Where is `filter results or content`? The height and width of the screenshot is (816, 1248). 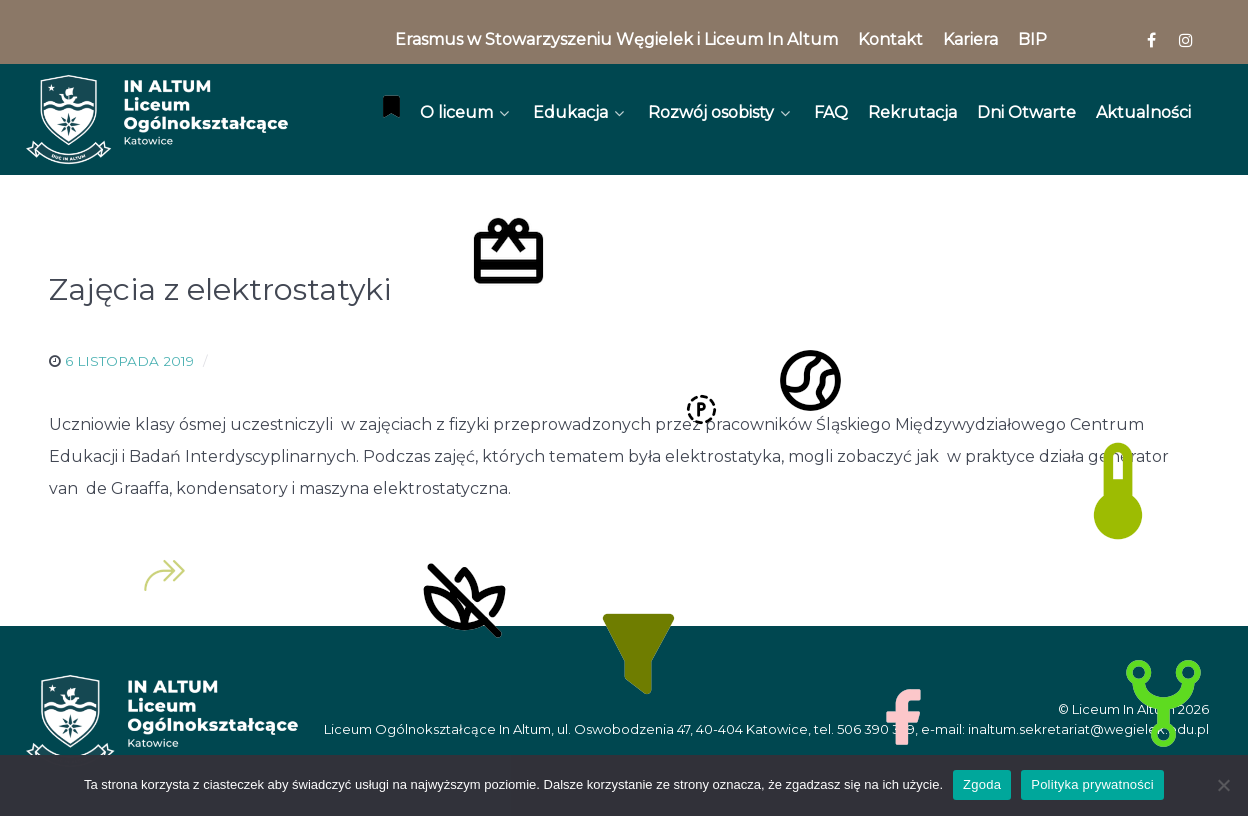
filter results or content is located at coordinates (638, 649).